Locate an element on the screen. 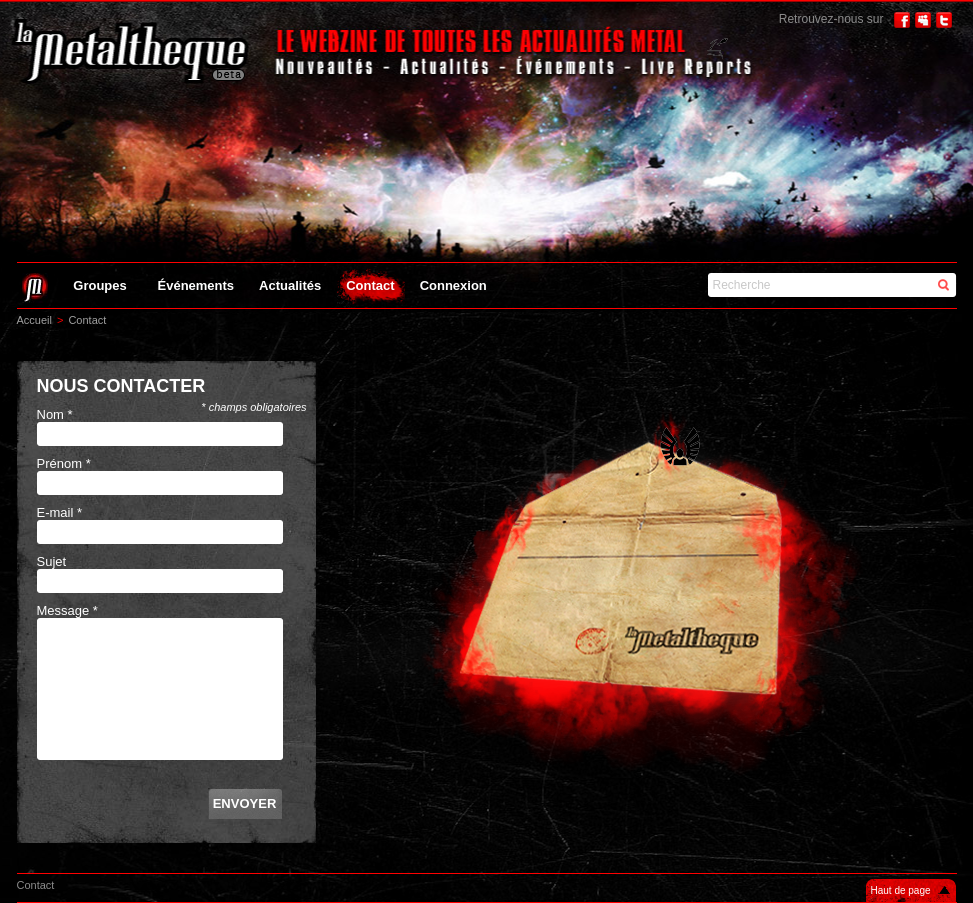 This screenshot has width=973, height=903. select angel or celestial character class is located at coordinates (680, 446).